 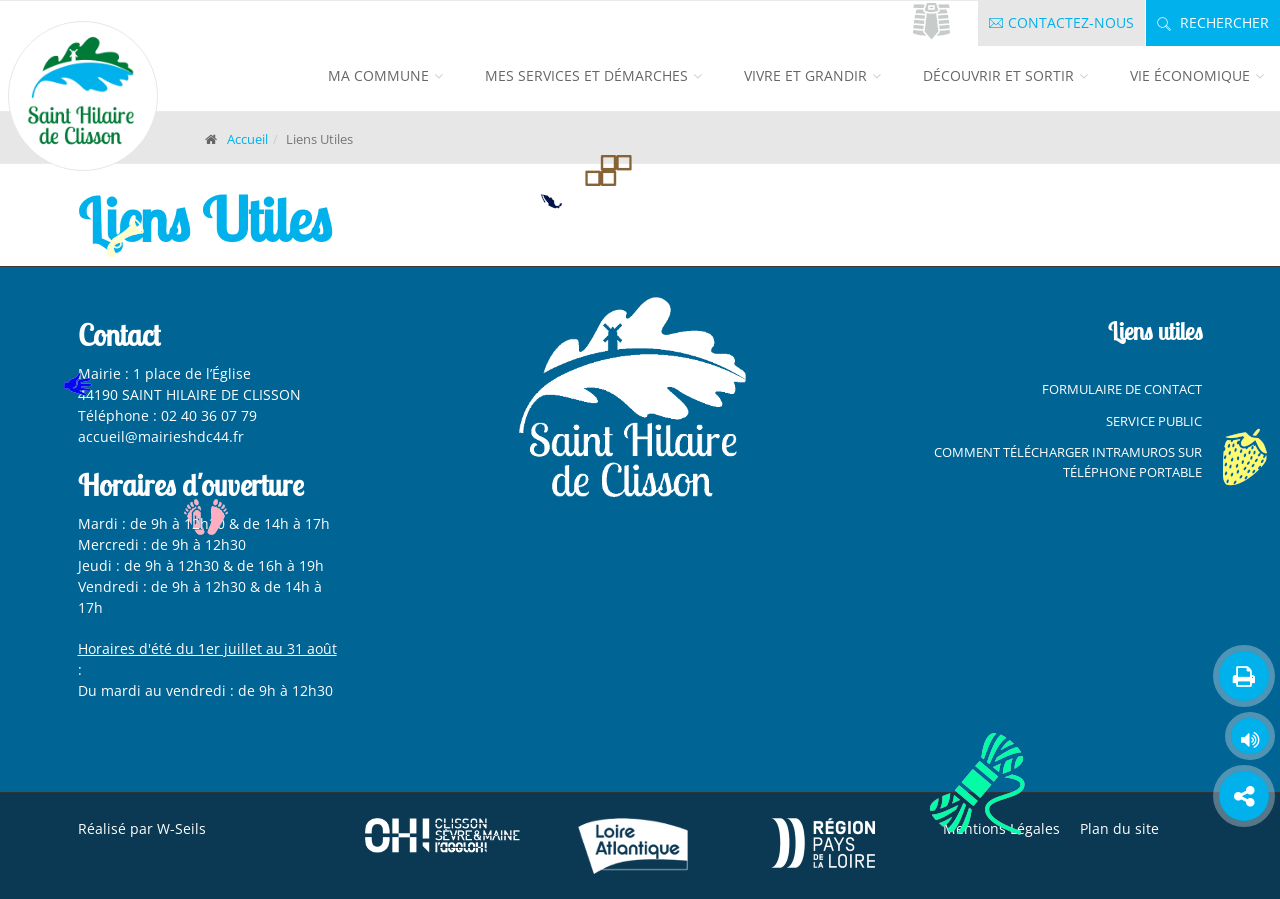 I want to click on play hand gesture in a game (paper in rock-paper-scissors), so click(x=78, y=383).